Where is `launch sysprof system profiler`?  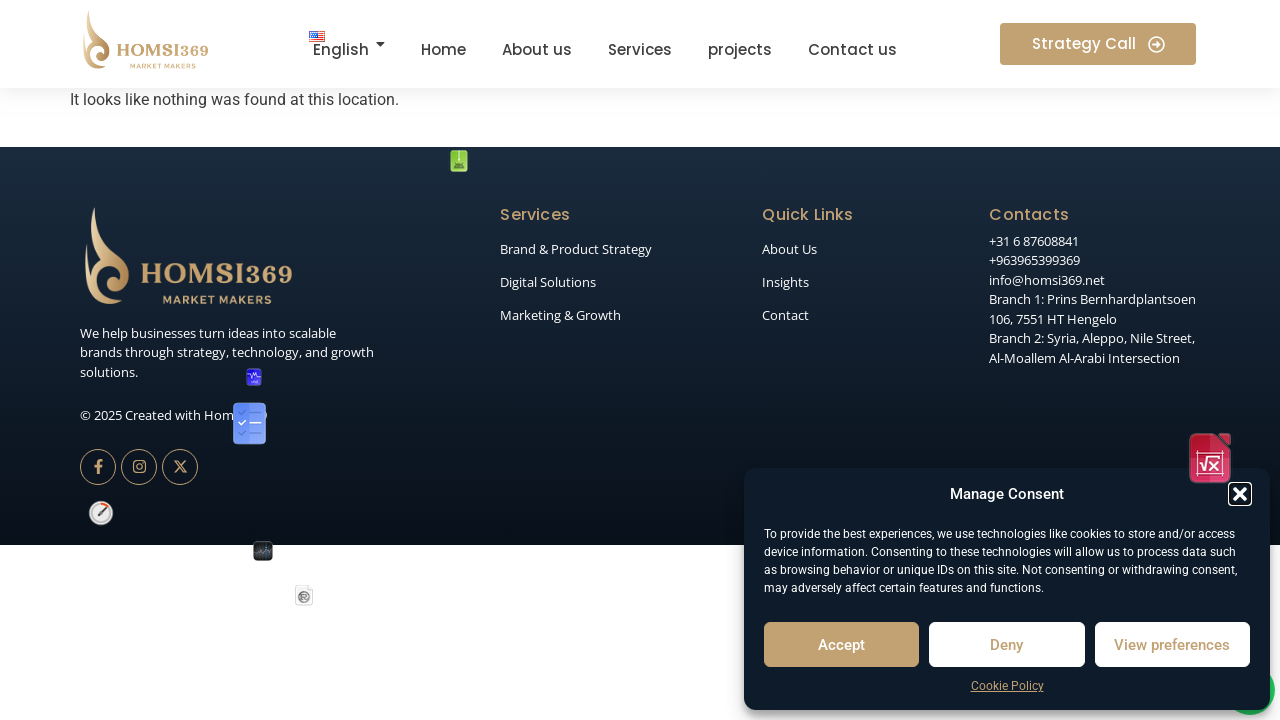 launch sysprof system profiler is located at coordinates (101, 513).